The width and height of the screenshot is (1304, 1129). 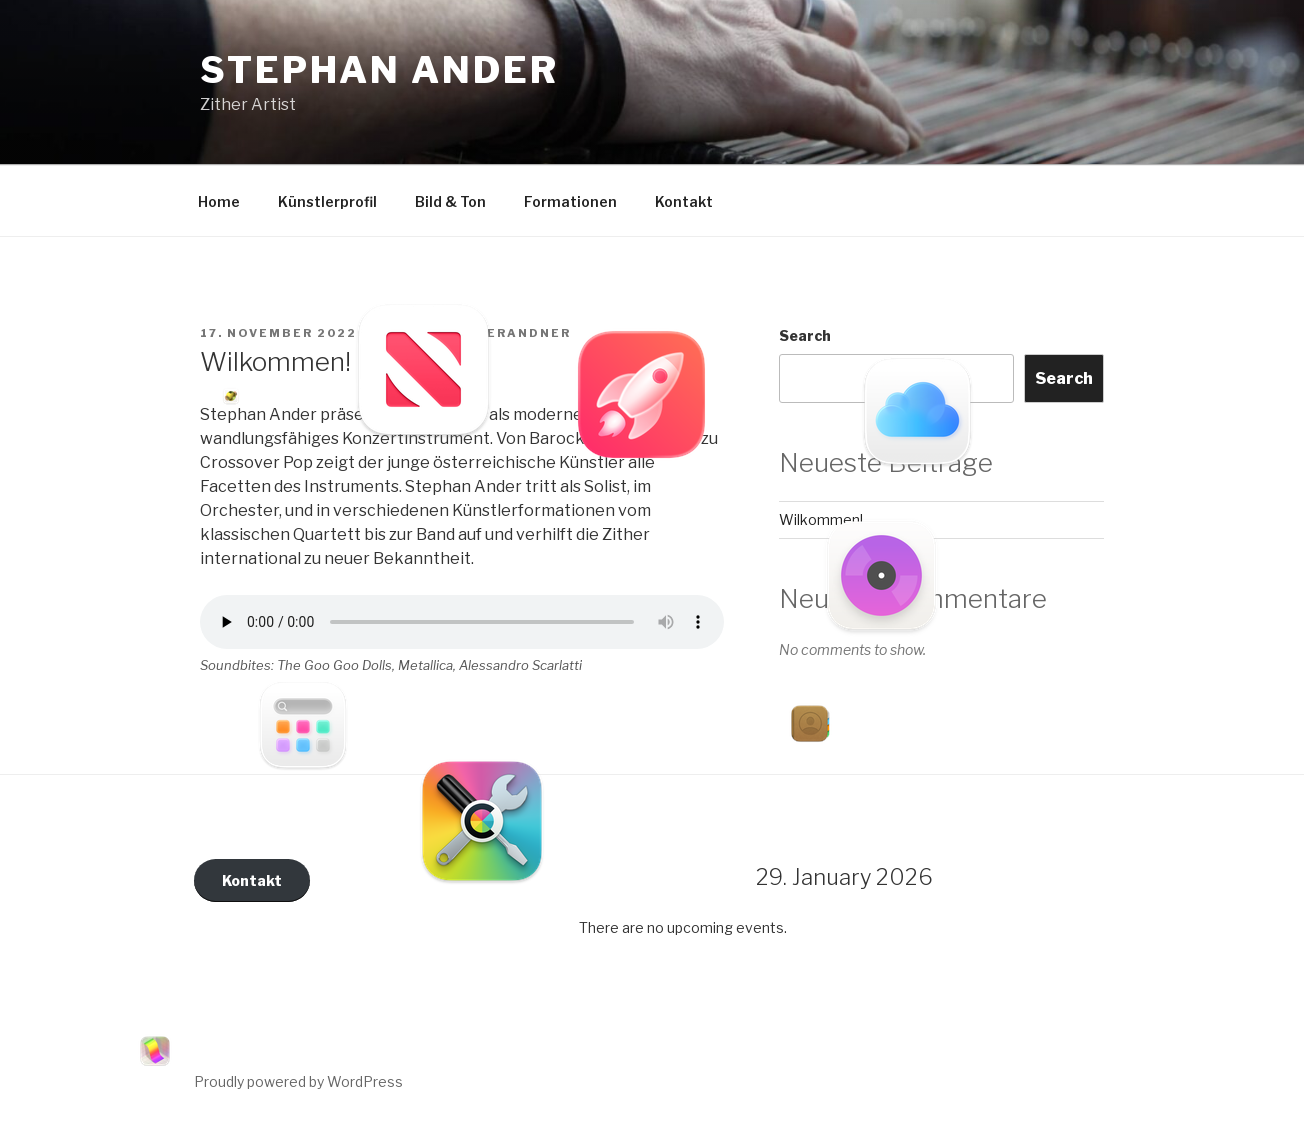 What do you see at coordinates (423, 369) in the screenshot?
I see `open the Apple News app` at bounding box center [423, 369].